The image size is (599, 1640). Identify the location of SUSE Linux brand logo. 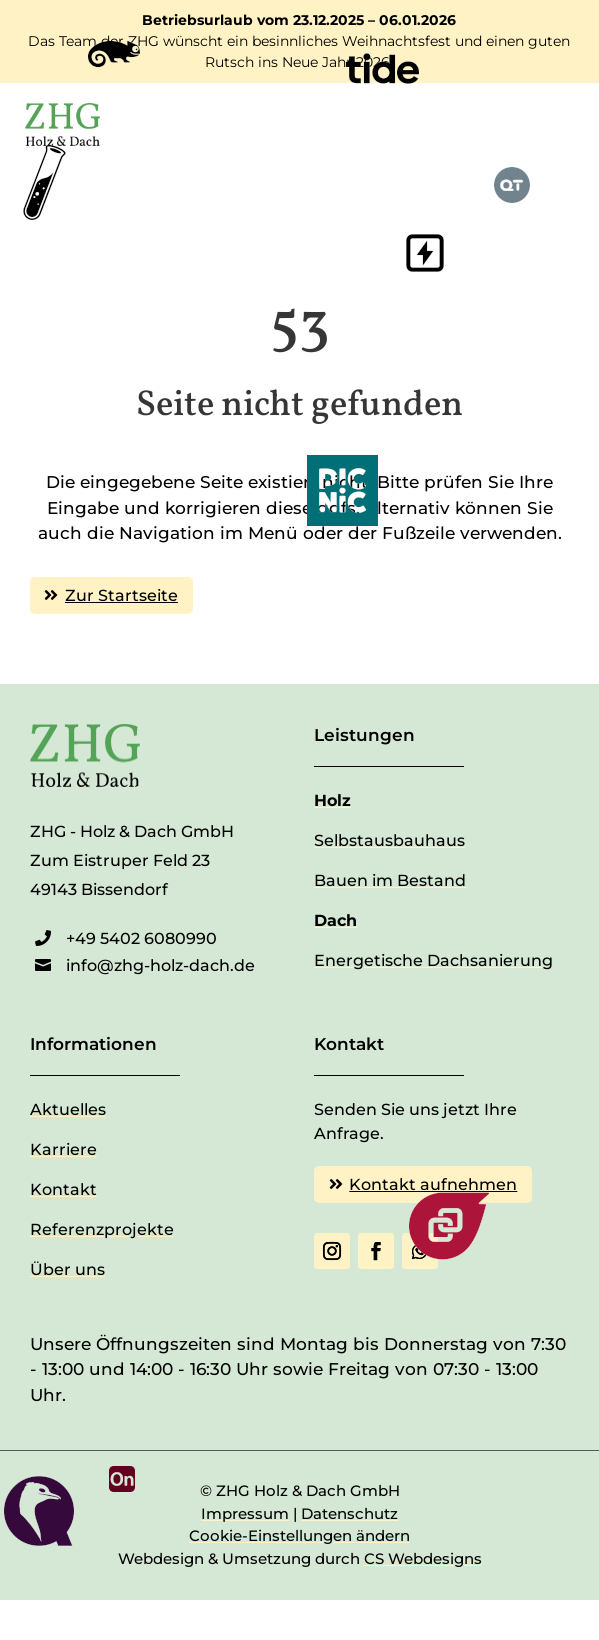
(114, 54).